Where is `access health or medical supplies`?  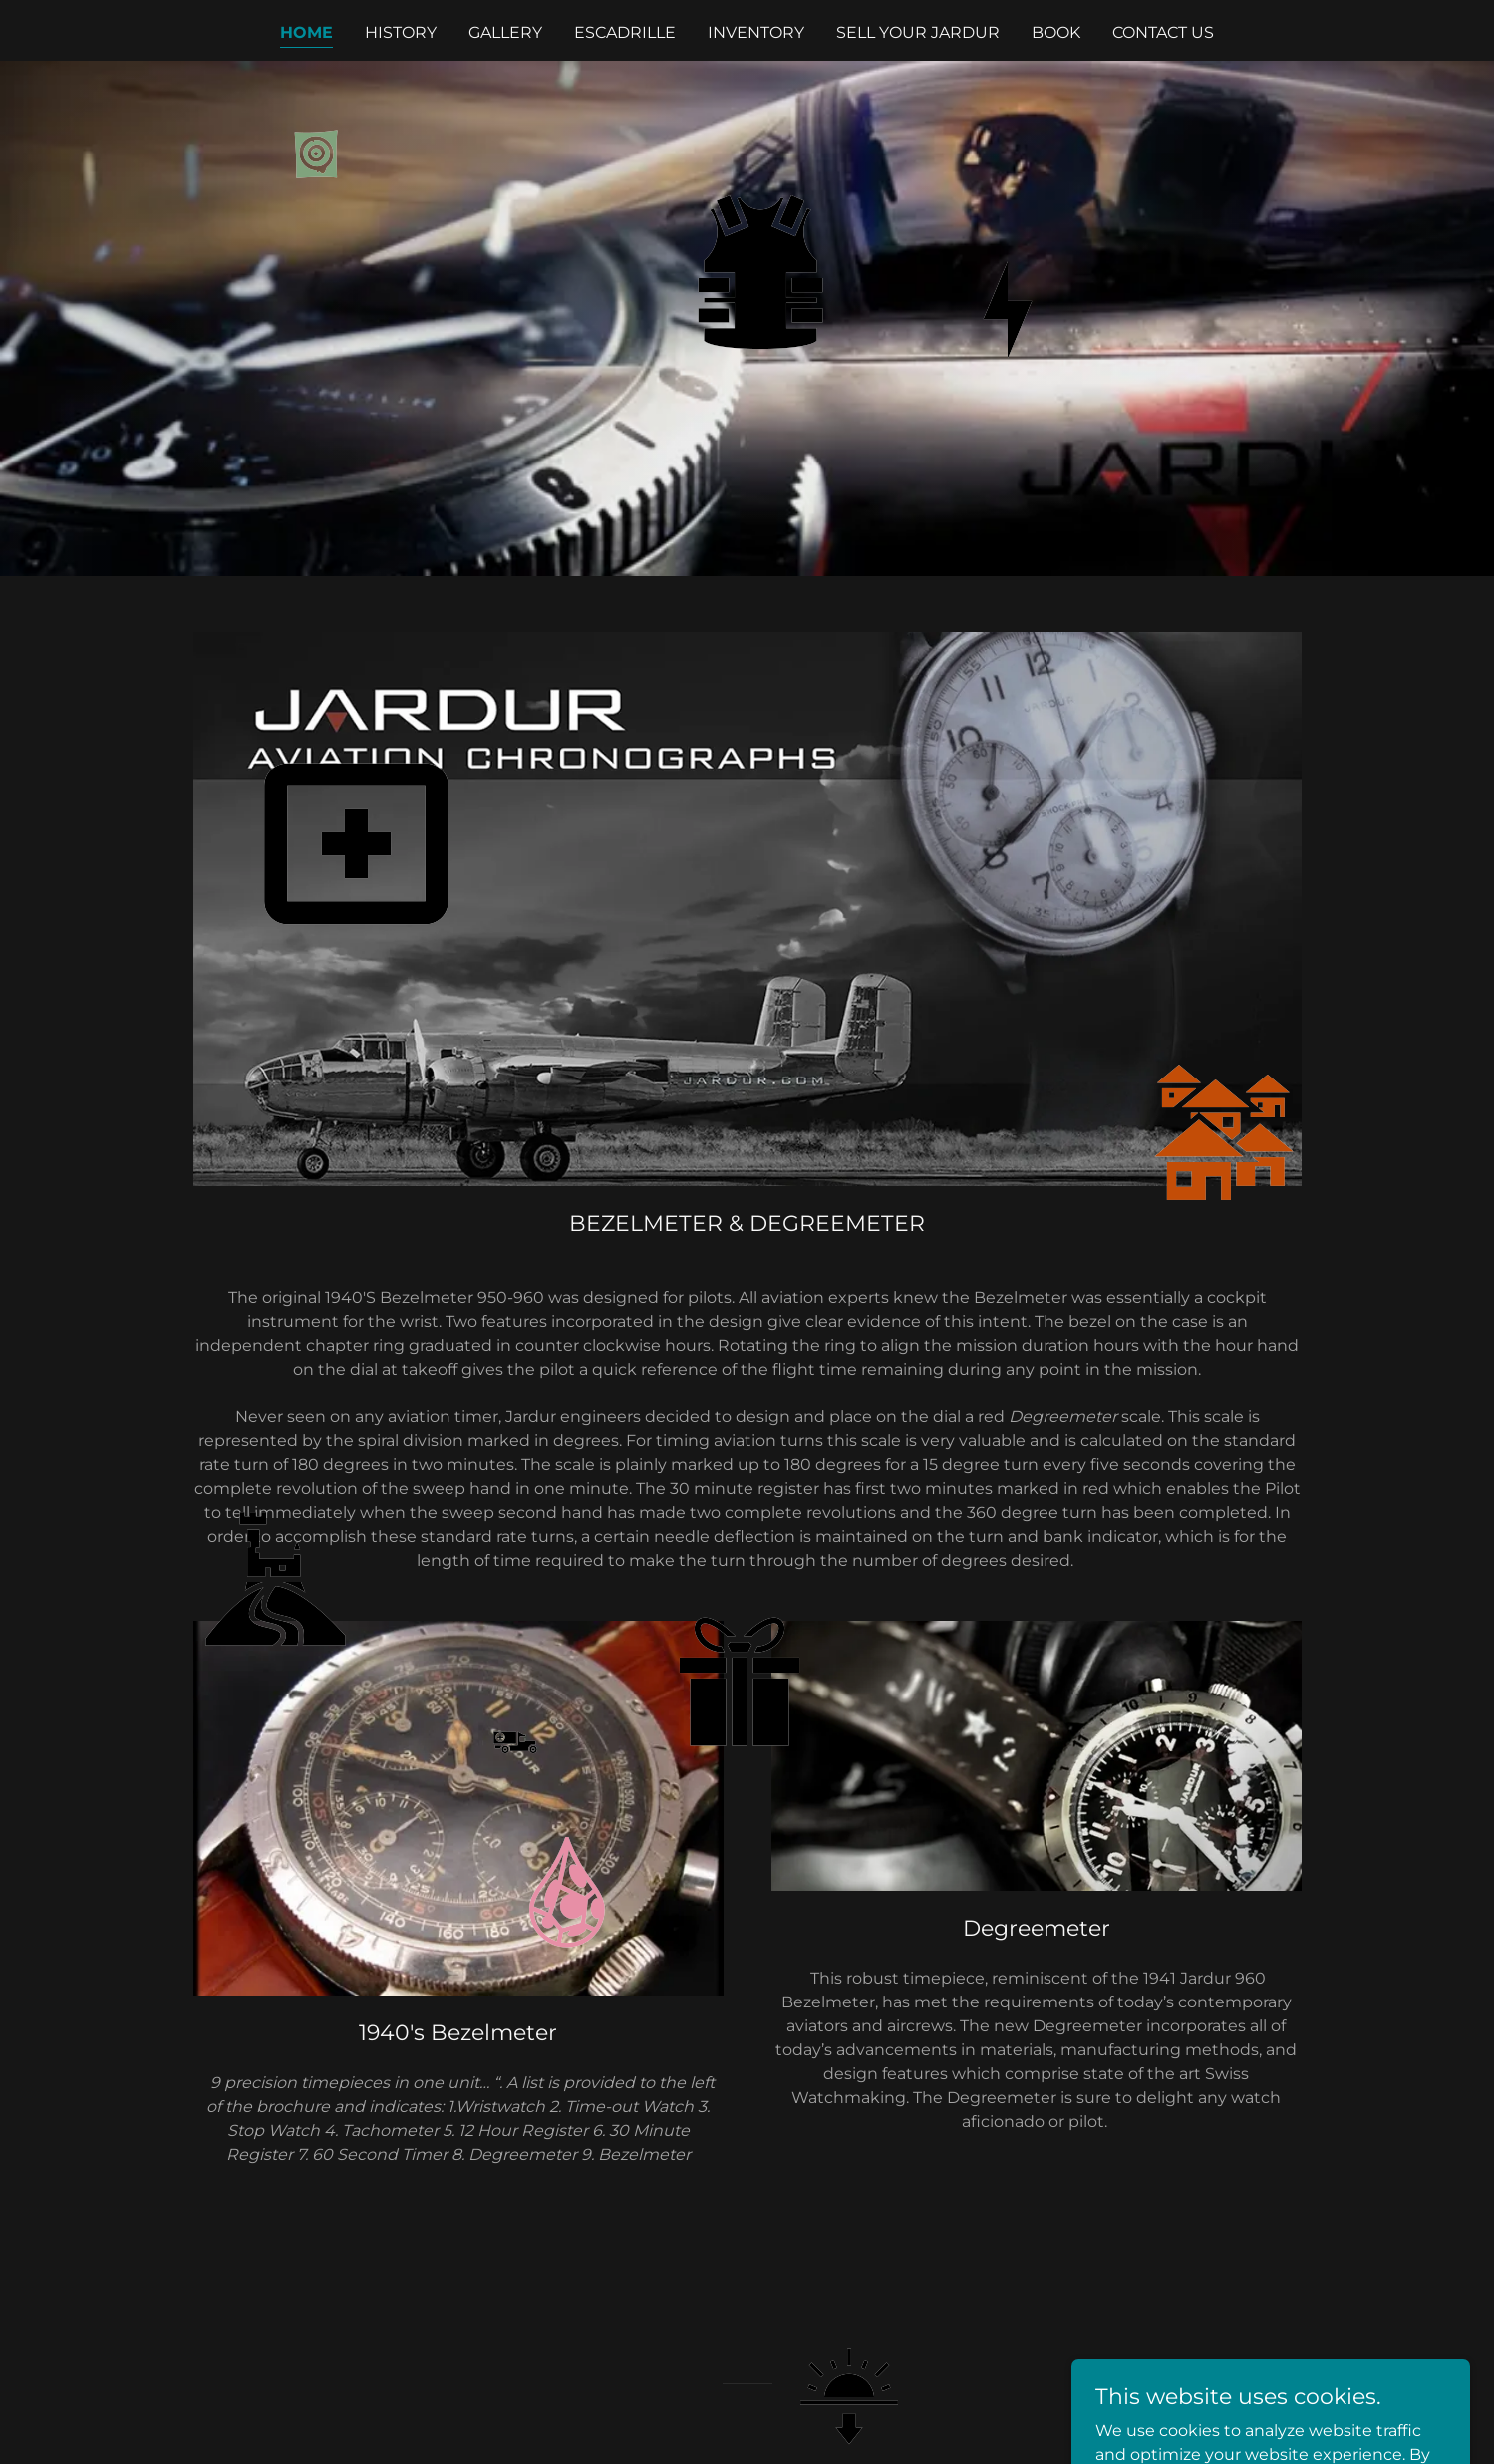 access health or medical supplies is located at coordinates (356, 843).